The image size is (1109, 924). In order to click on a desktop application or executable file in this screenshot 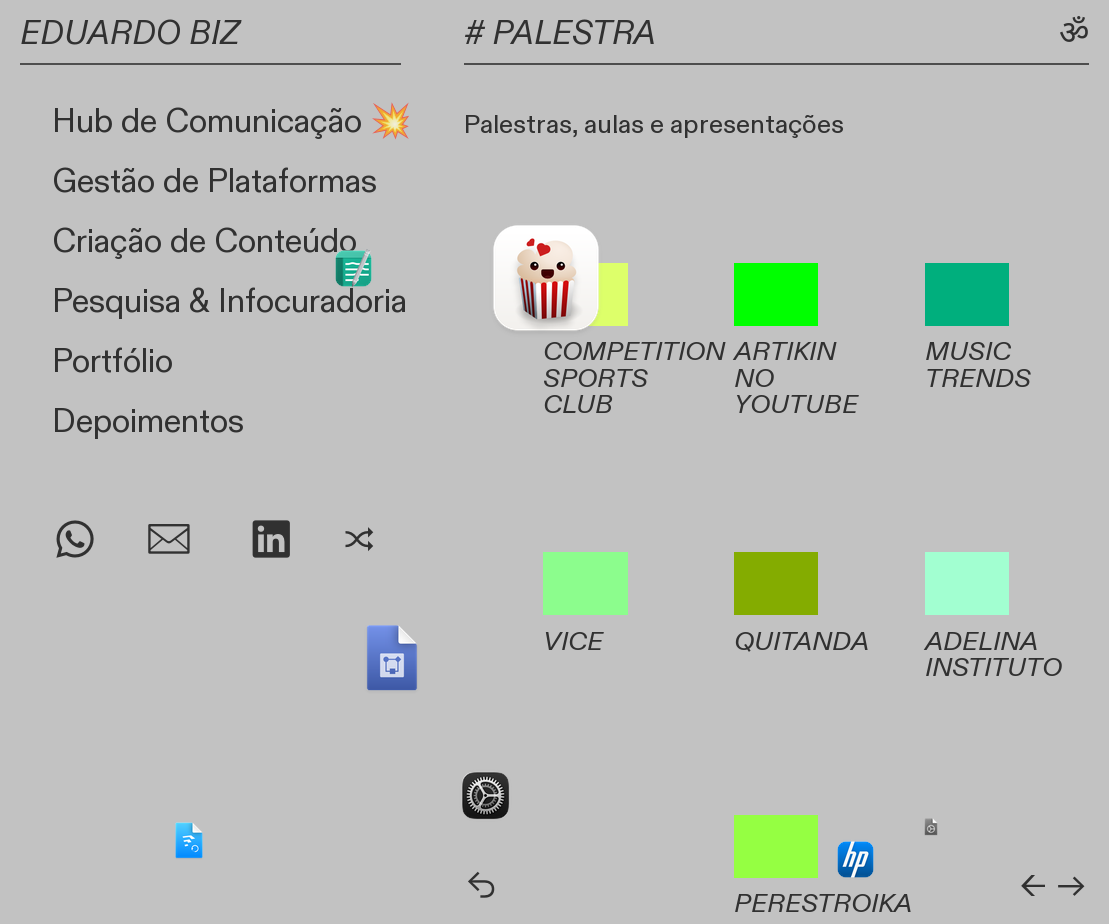, I will do `click(931, 827)`.